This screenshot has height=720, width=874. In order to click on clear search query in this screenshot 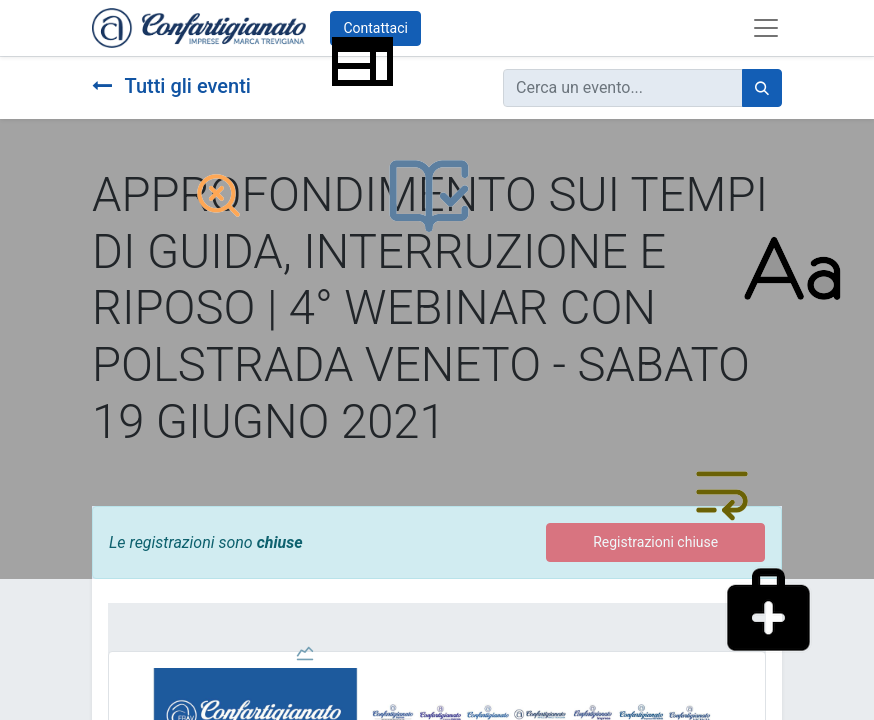, I will do `click(218, 195)`.